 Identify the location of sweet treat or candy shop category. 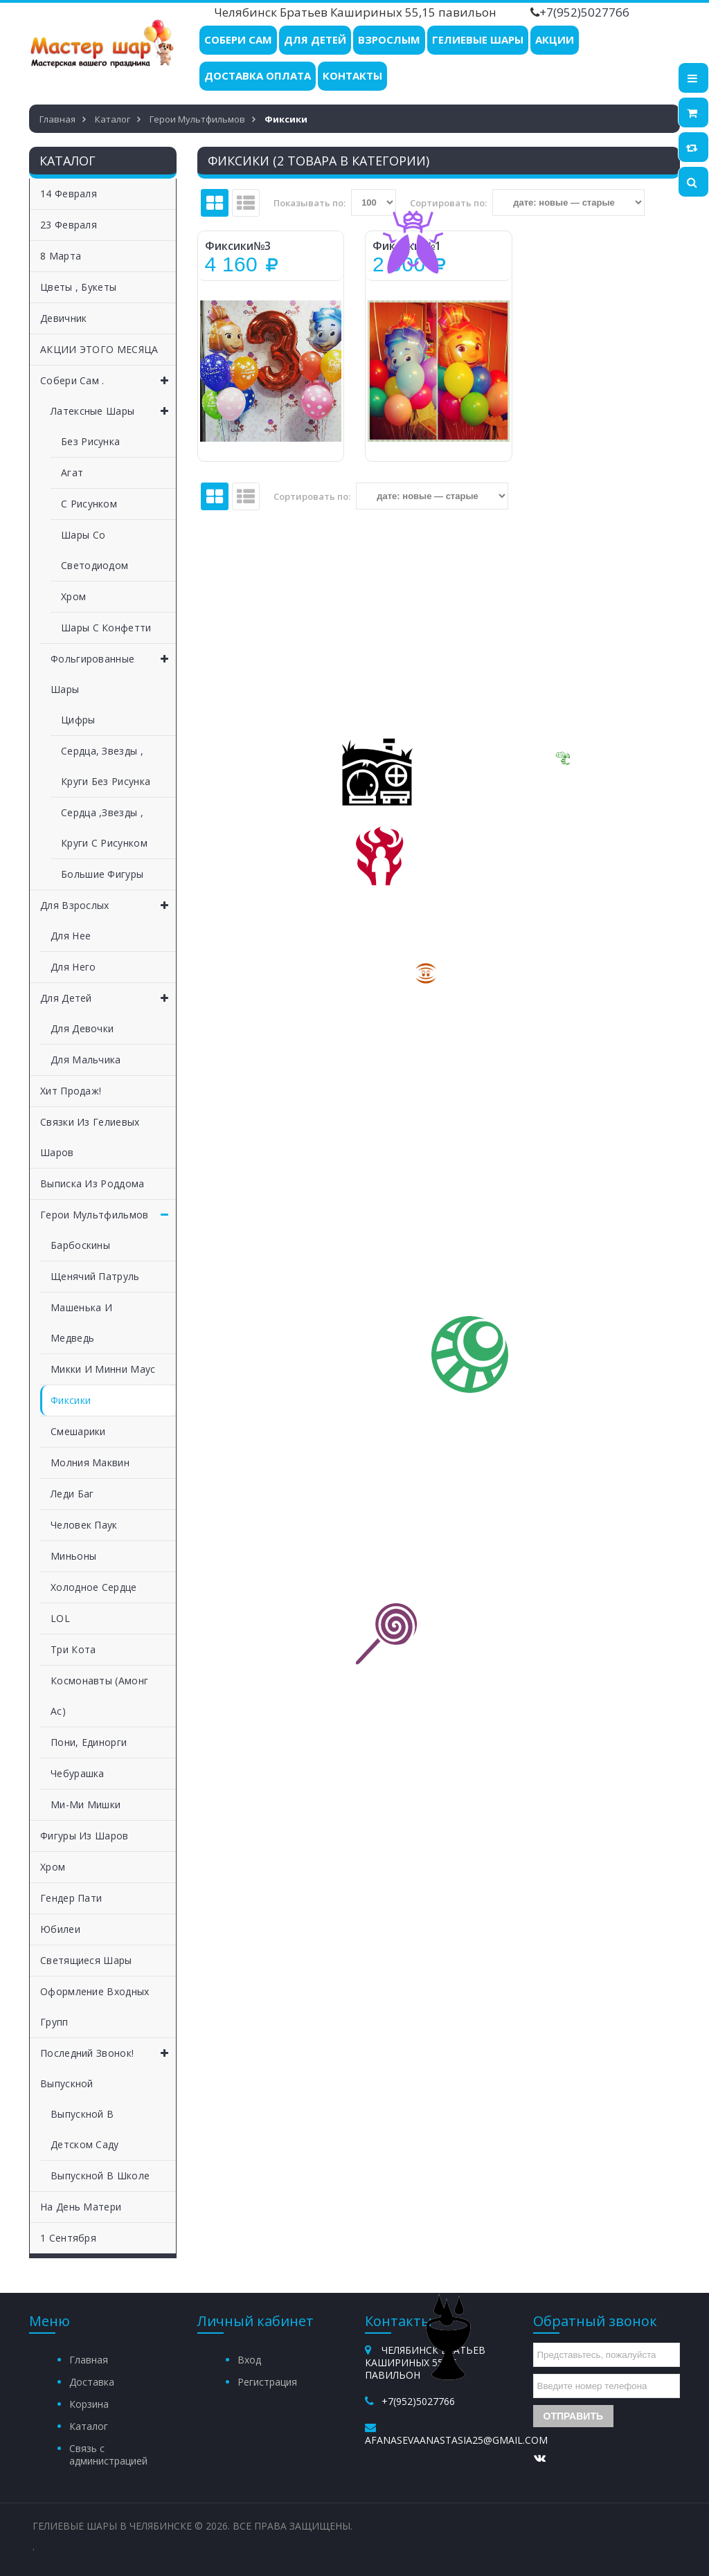
(386, 1634).